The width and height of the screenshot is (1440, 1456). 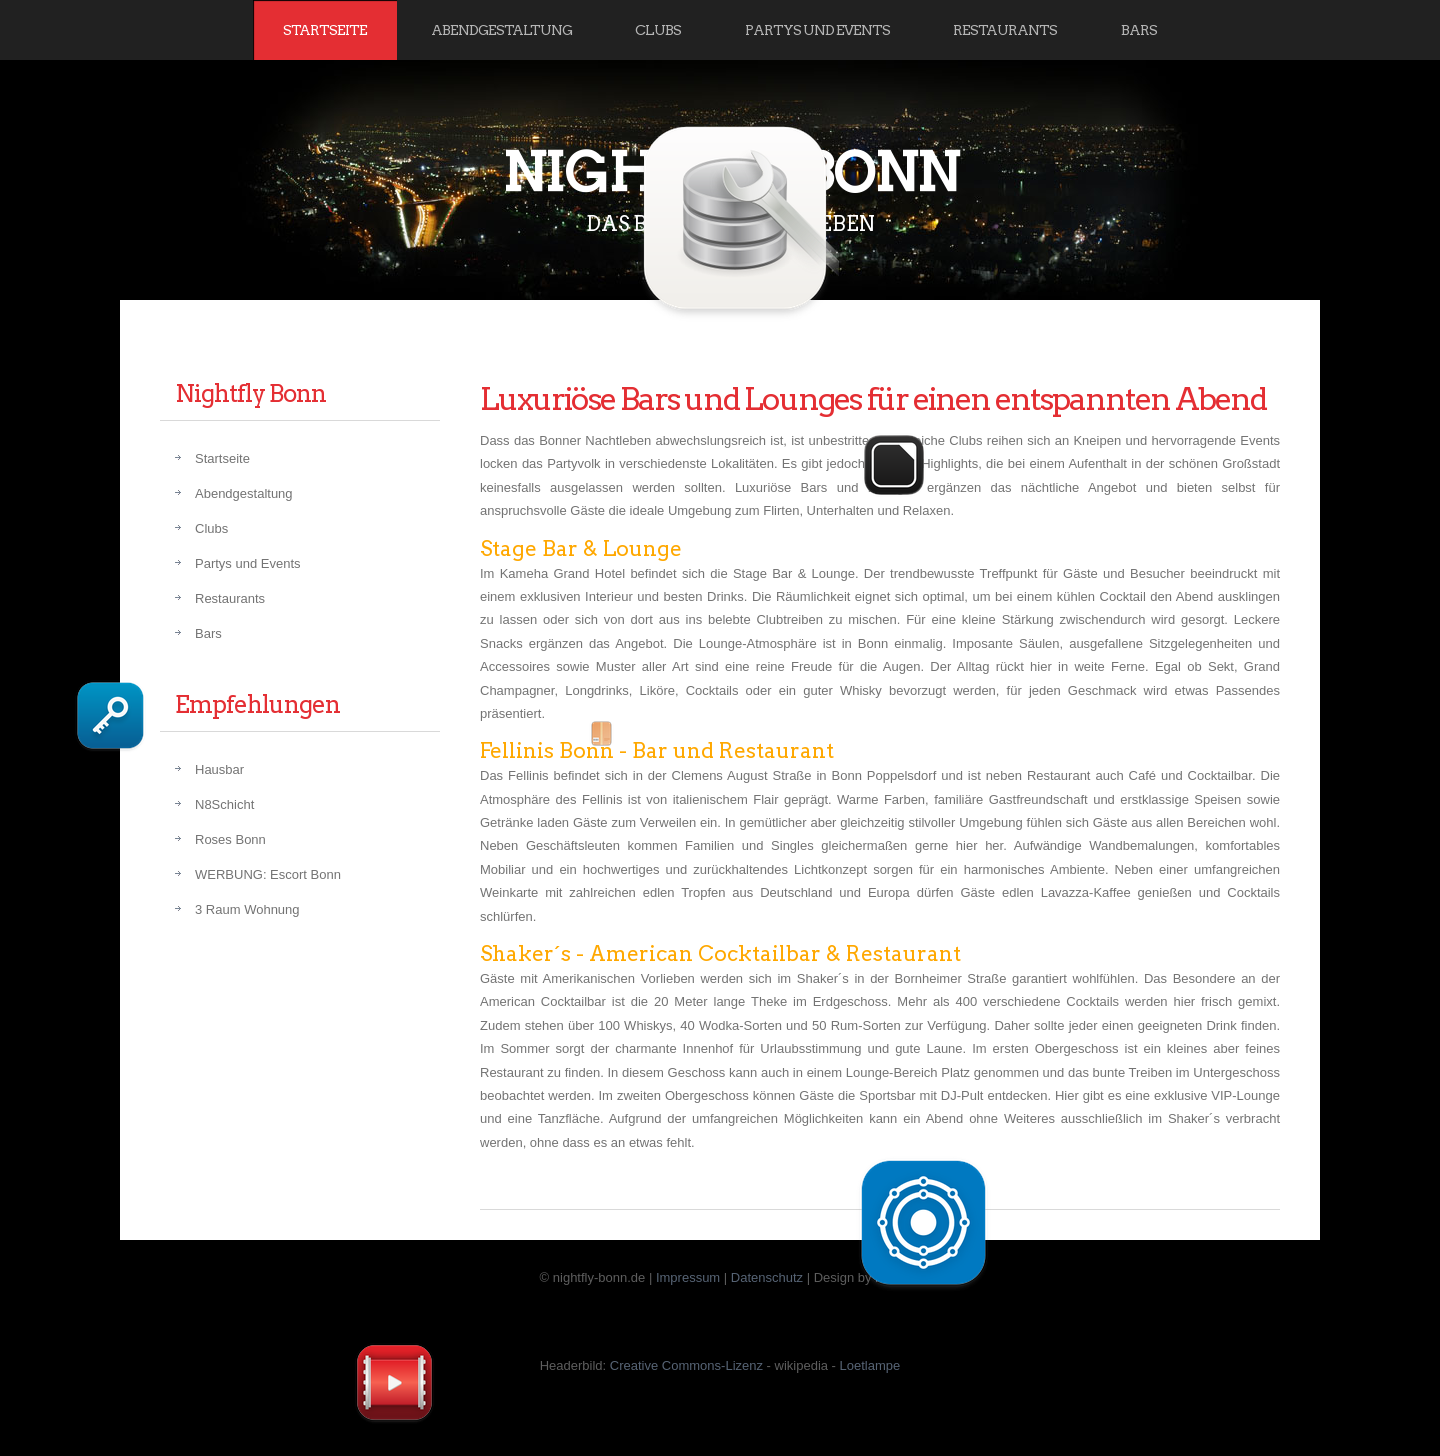 What do you see at coordinates (735, 218) in the screenshot?
I see `open database administration settings` at bounding box center [735, 218].